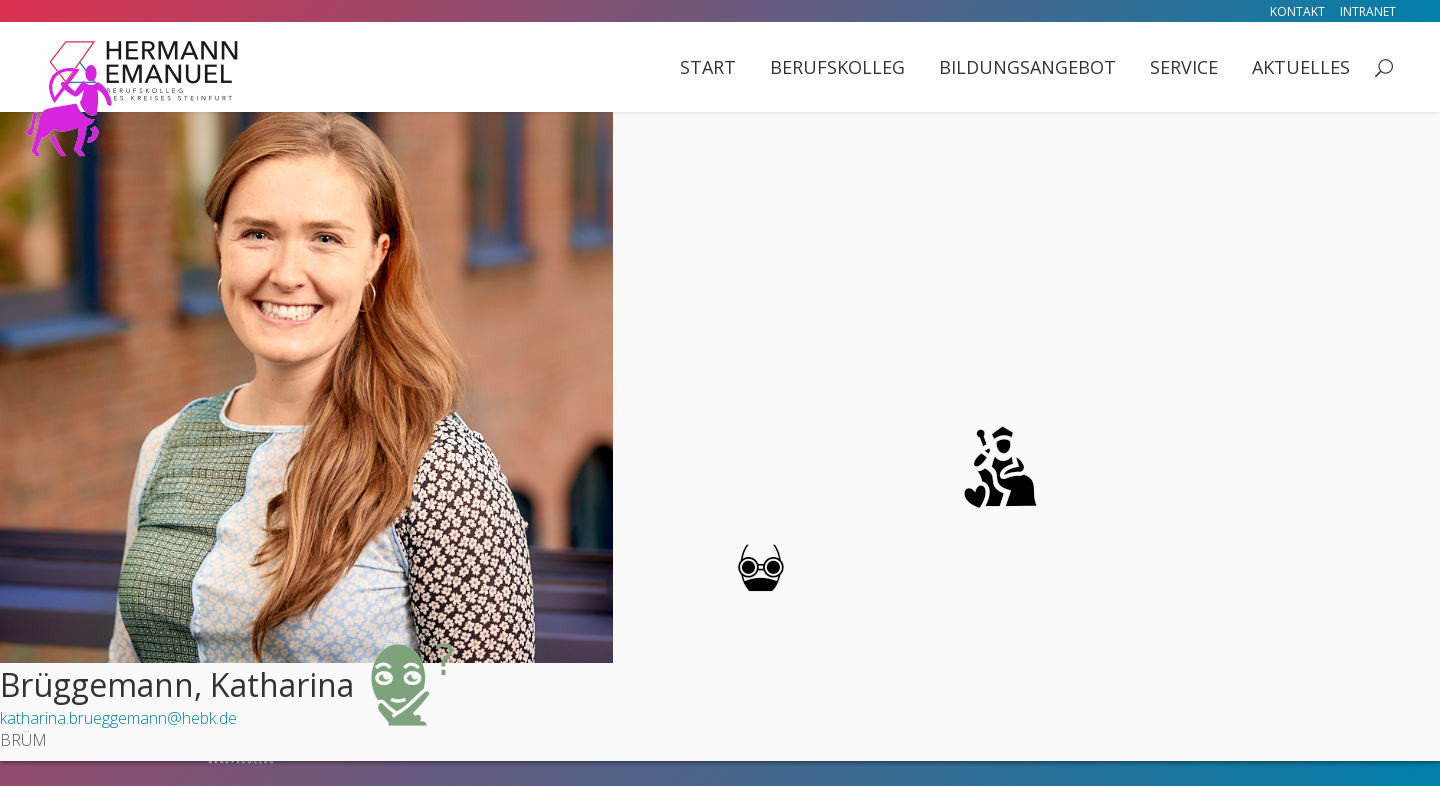 This screenshot has width=1440, height=786. I want to click on the empress tarot card, so click(1002, 466).